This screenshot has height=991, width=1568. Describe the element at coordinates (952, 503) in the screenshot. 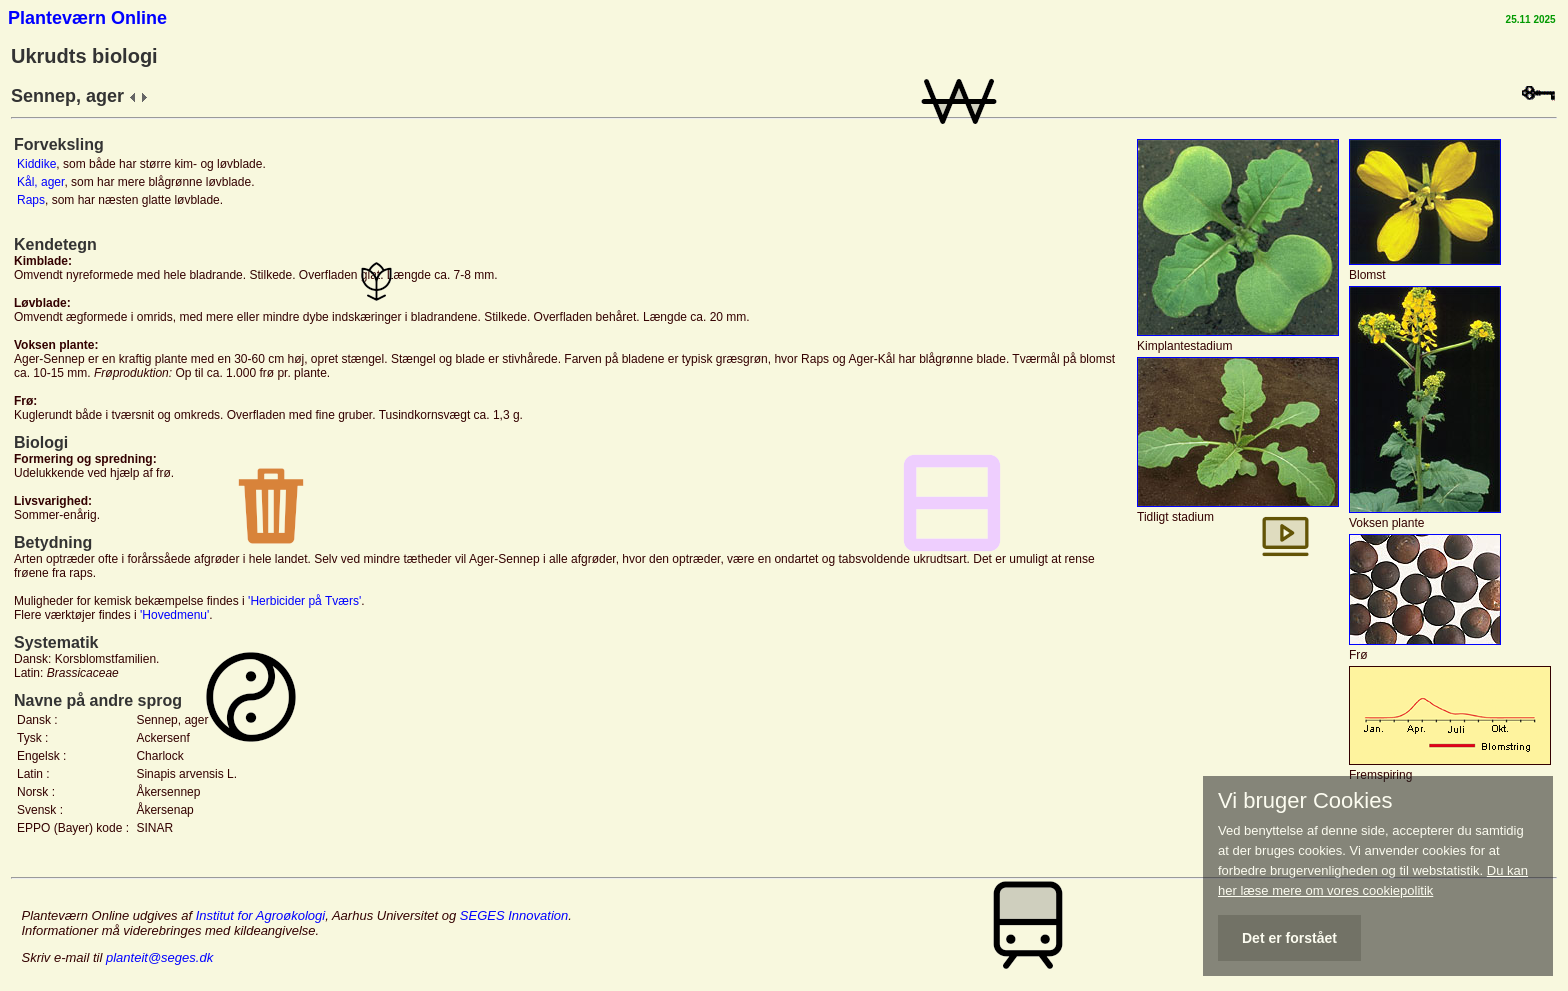

I see `split view horizontally` at that location.